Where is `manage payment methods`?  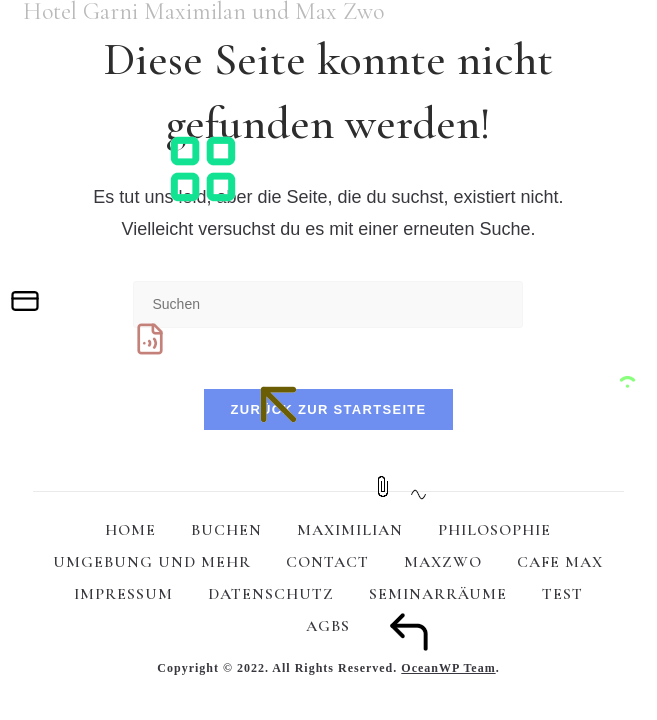 manage payment methods is located at coordinates (25, 301).